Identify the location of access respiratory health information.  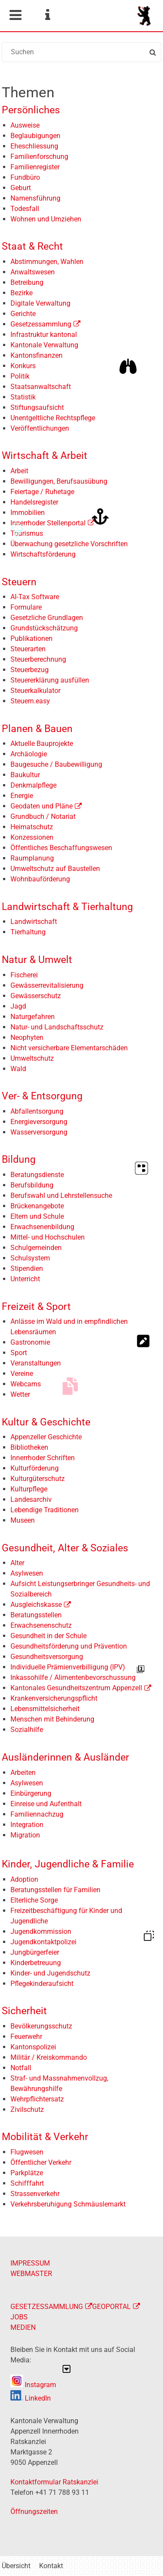
(128, 366).